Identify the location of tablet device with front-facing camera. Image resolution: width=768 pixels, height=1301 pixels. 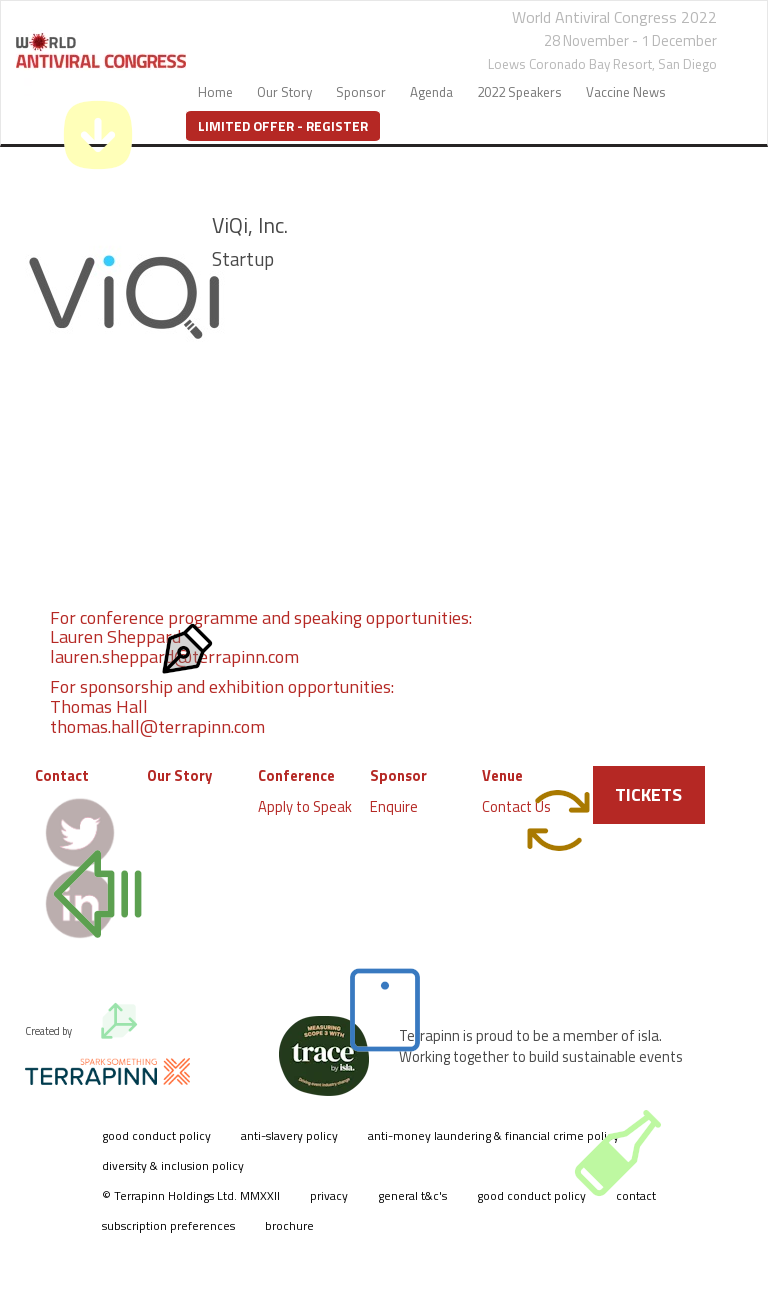
(385, 1010).